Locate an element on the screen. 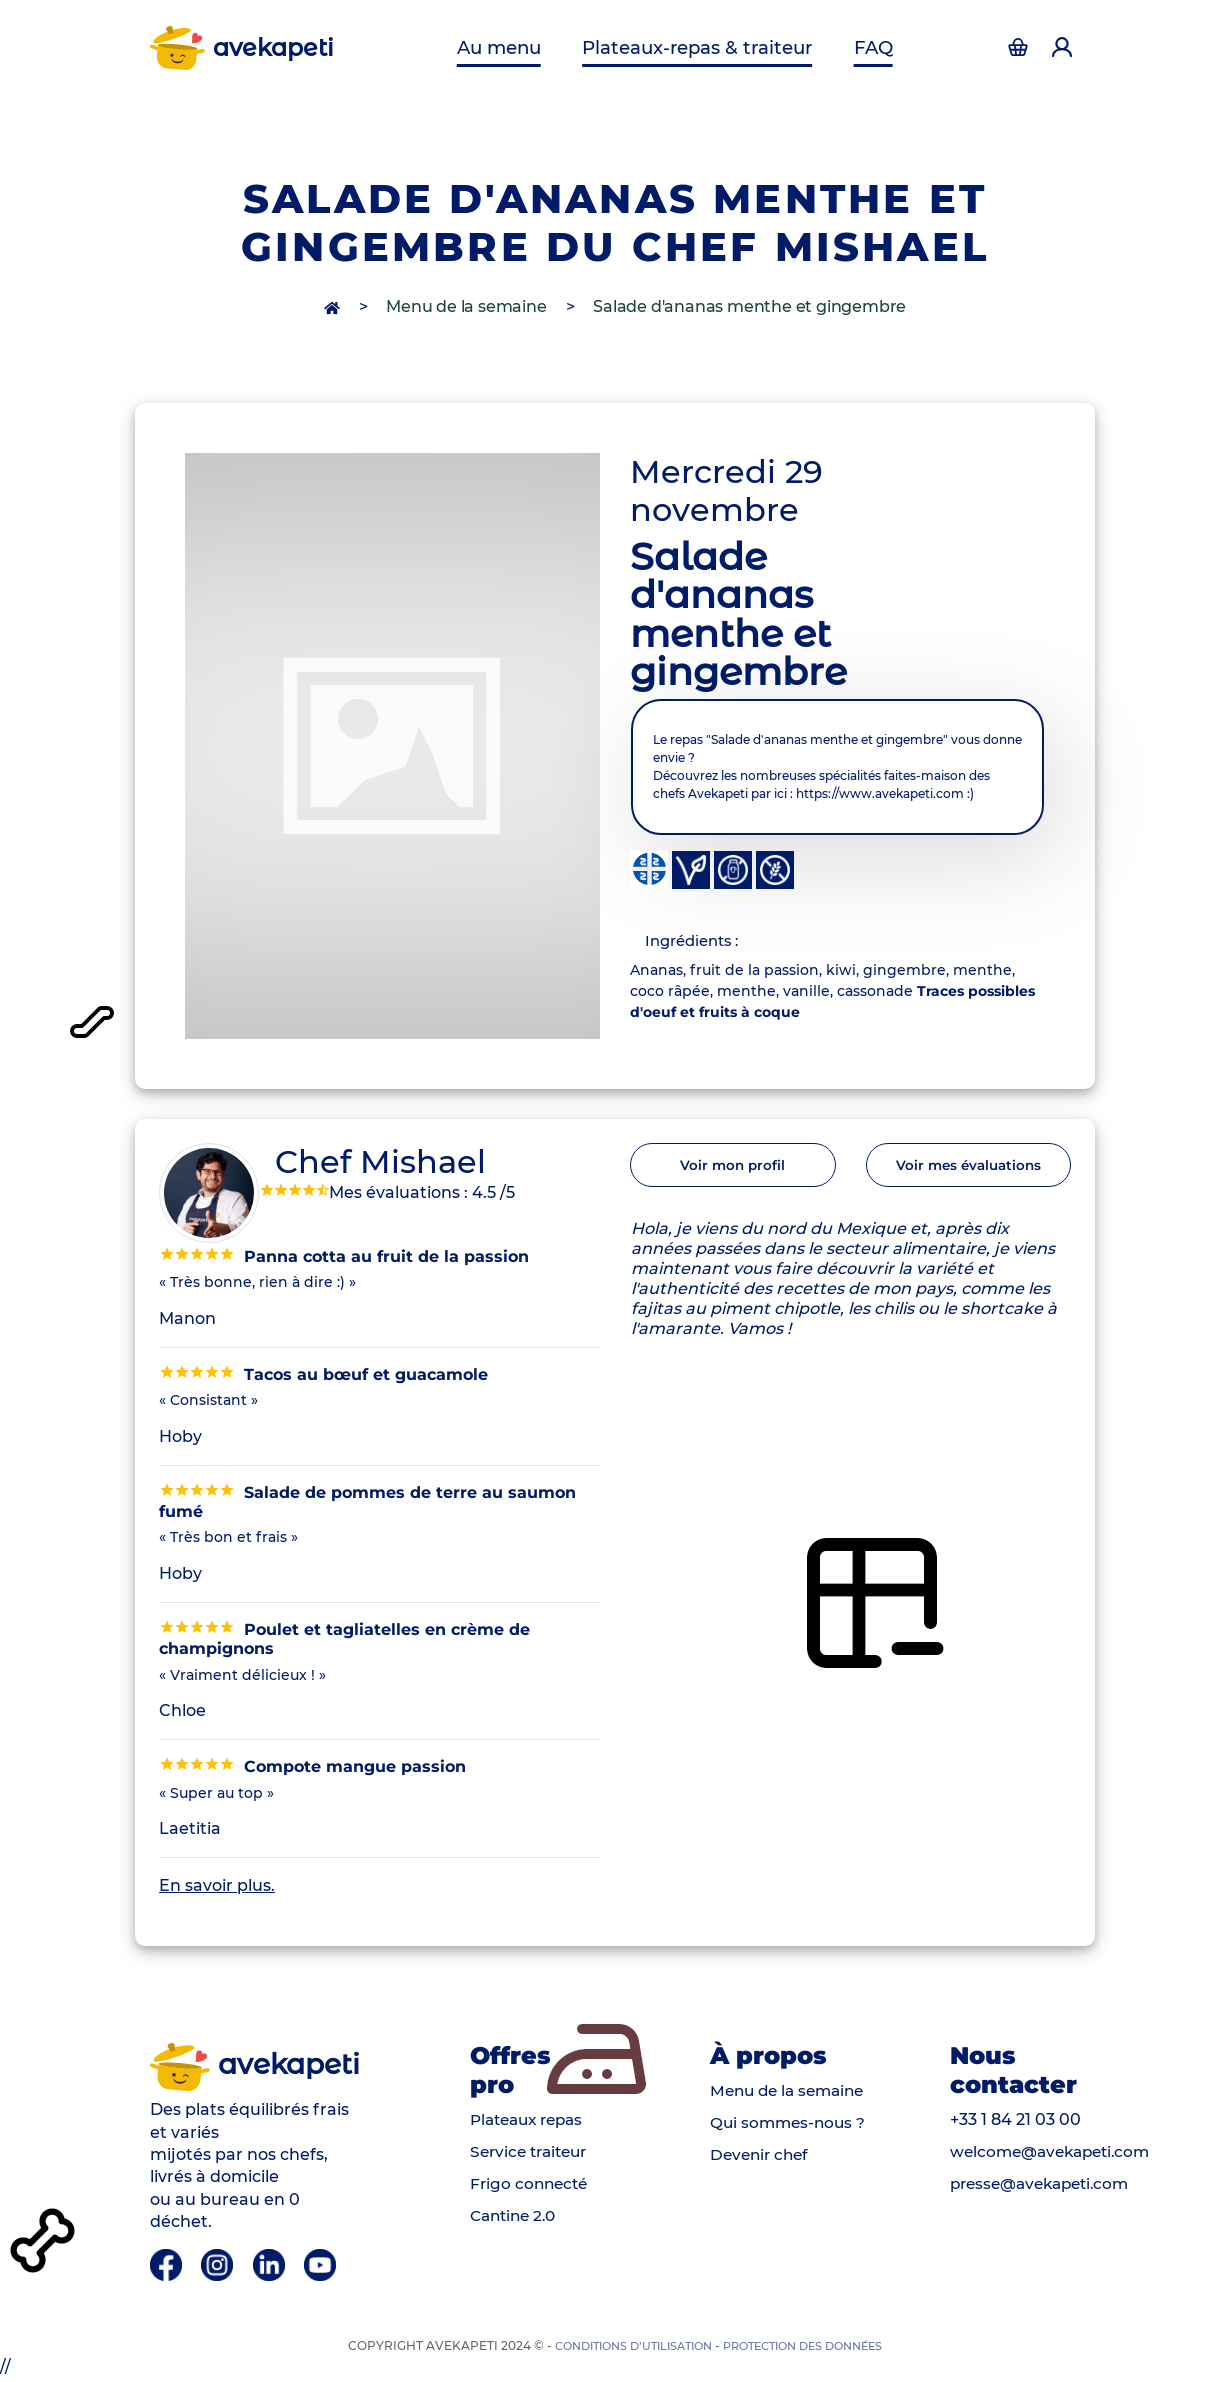 The height and width of the screenshot is (2382, 1230). remove a row or column from a table is located at coordinates (872, 1603).